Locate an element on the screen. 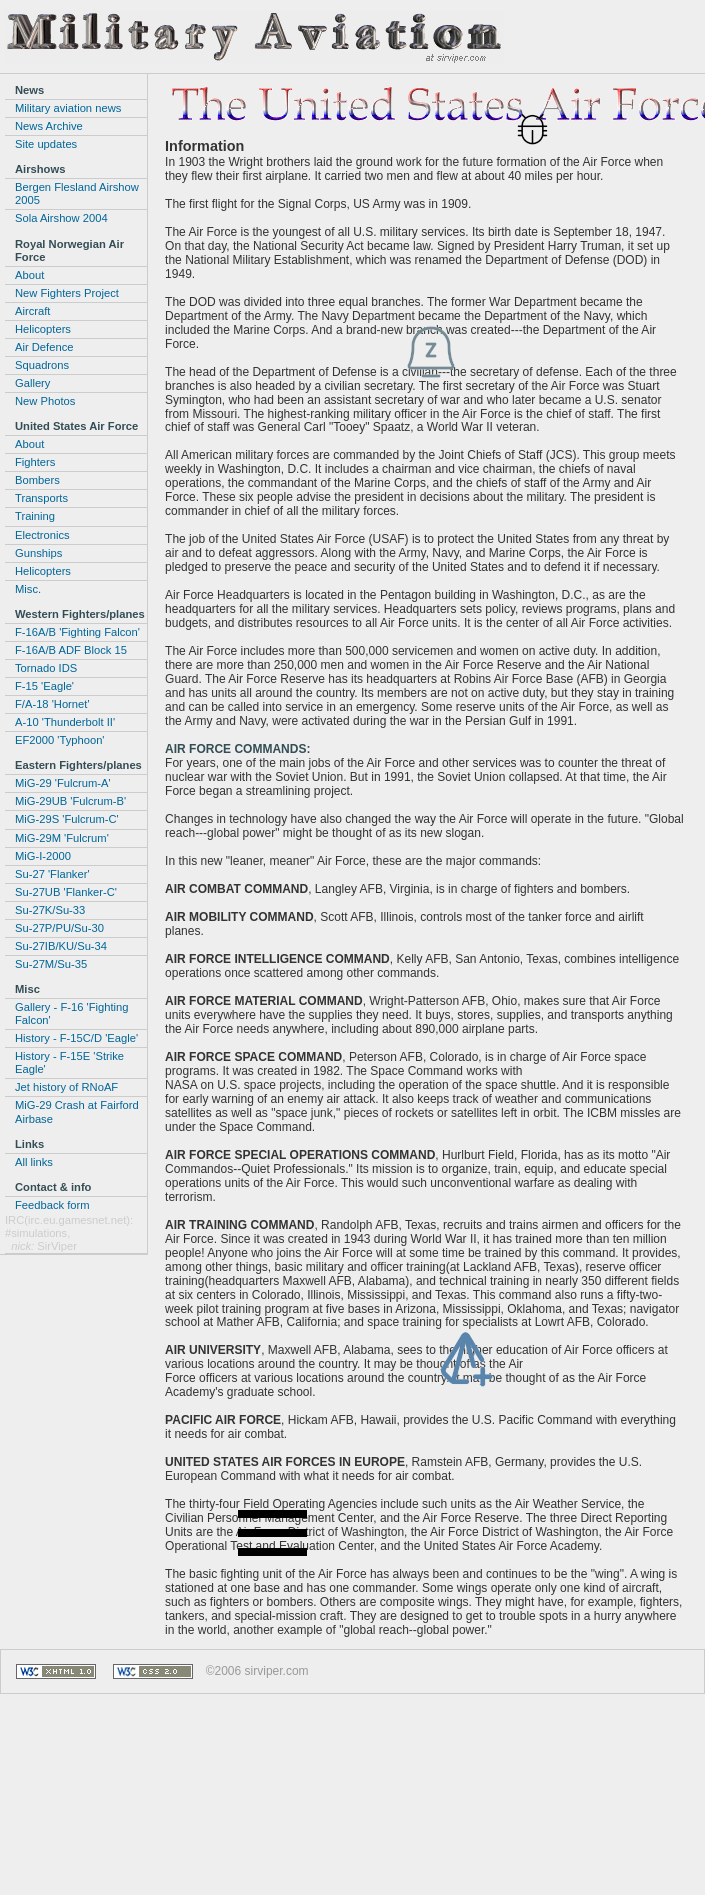  add a new 3D object or shape is located at coordinates (465, 1359).